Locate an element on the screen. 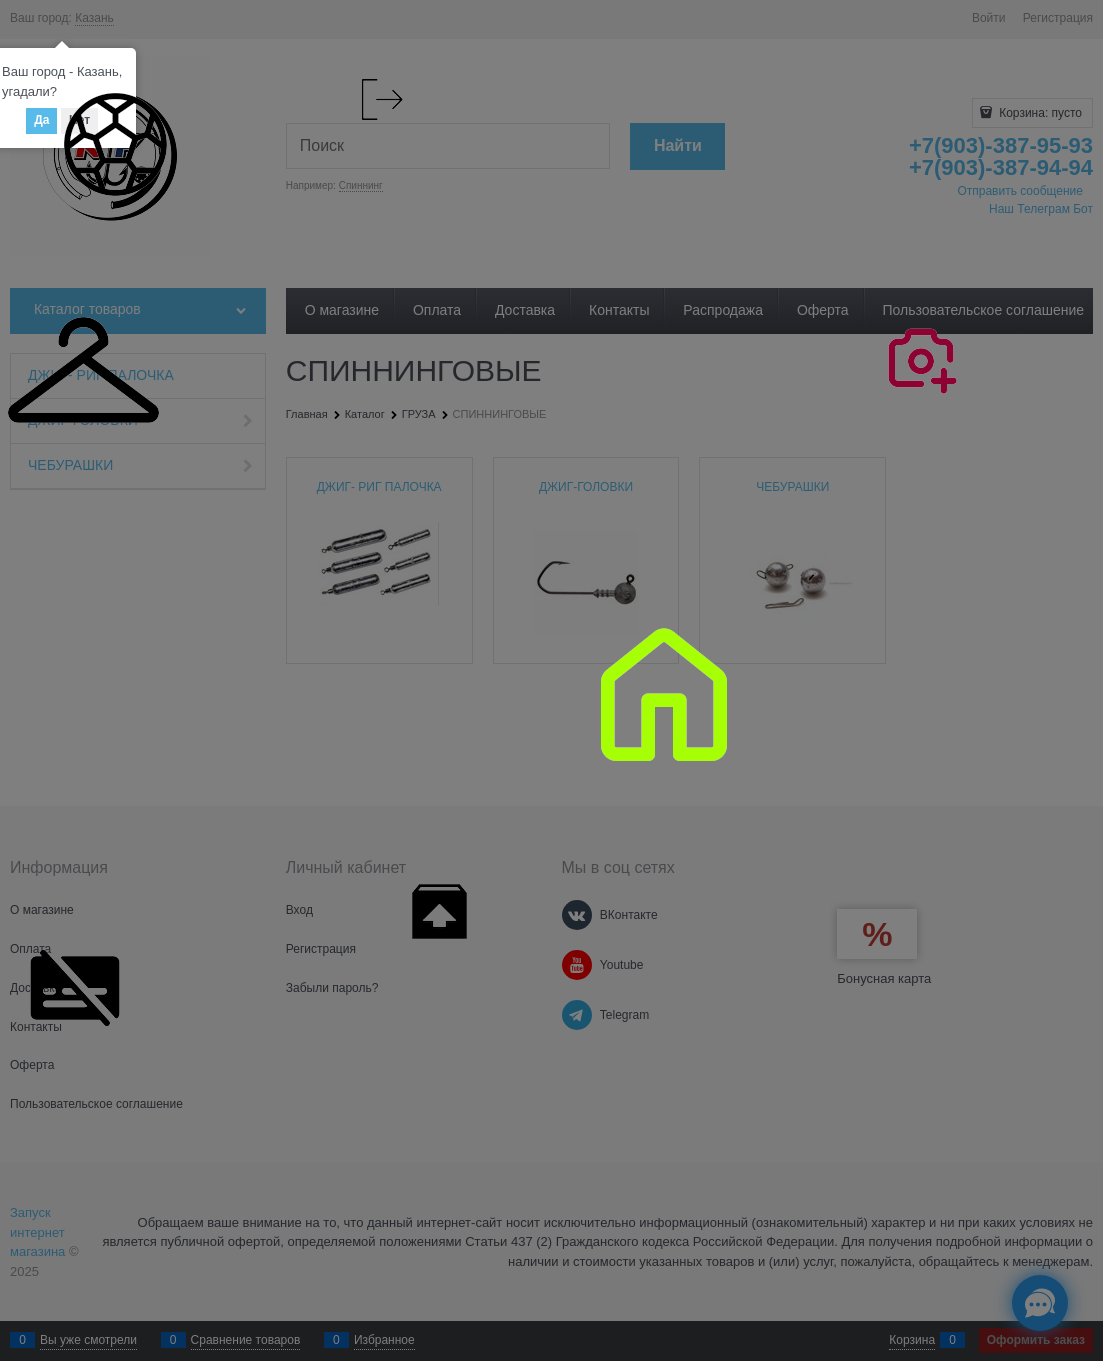 The width and height of the screenshot is (1103, 1361). access wardrobe or clothing options is located at coordinates (83, 377).